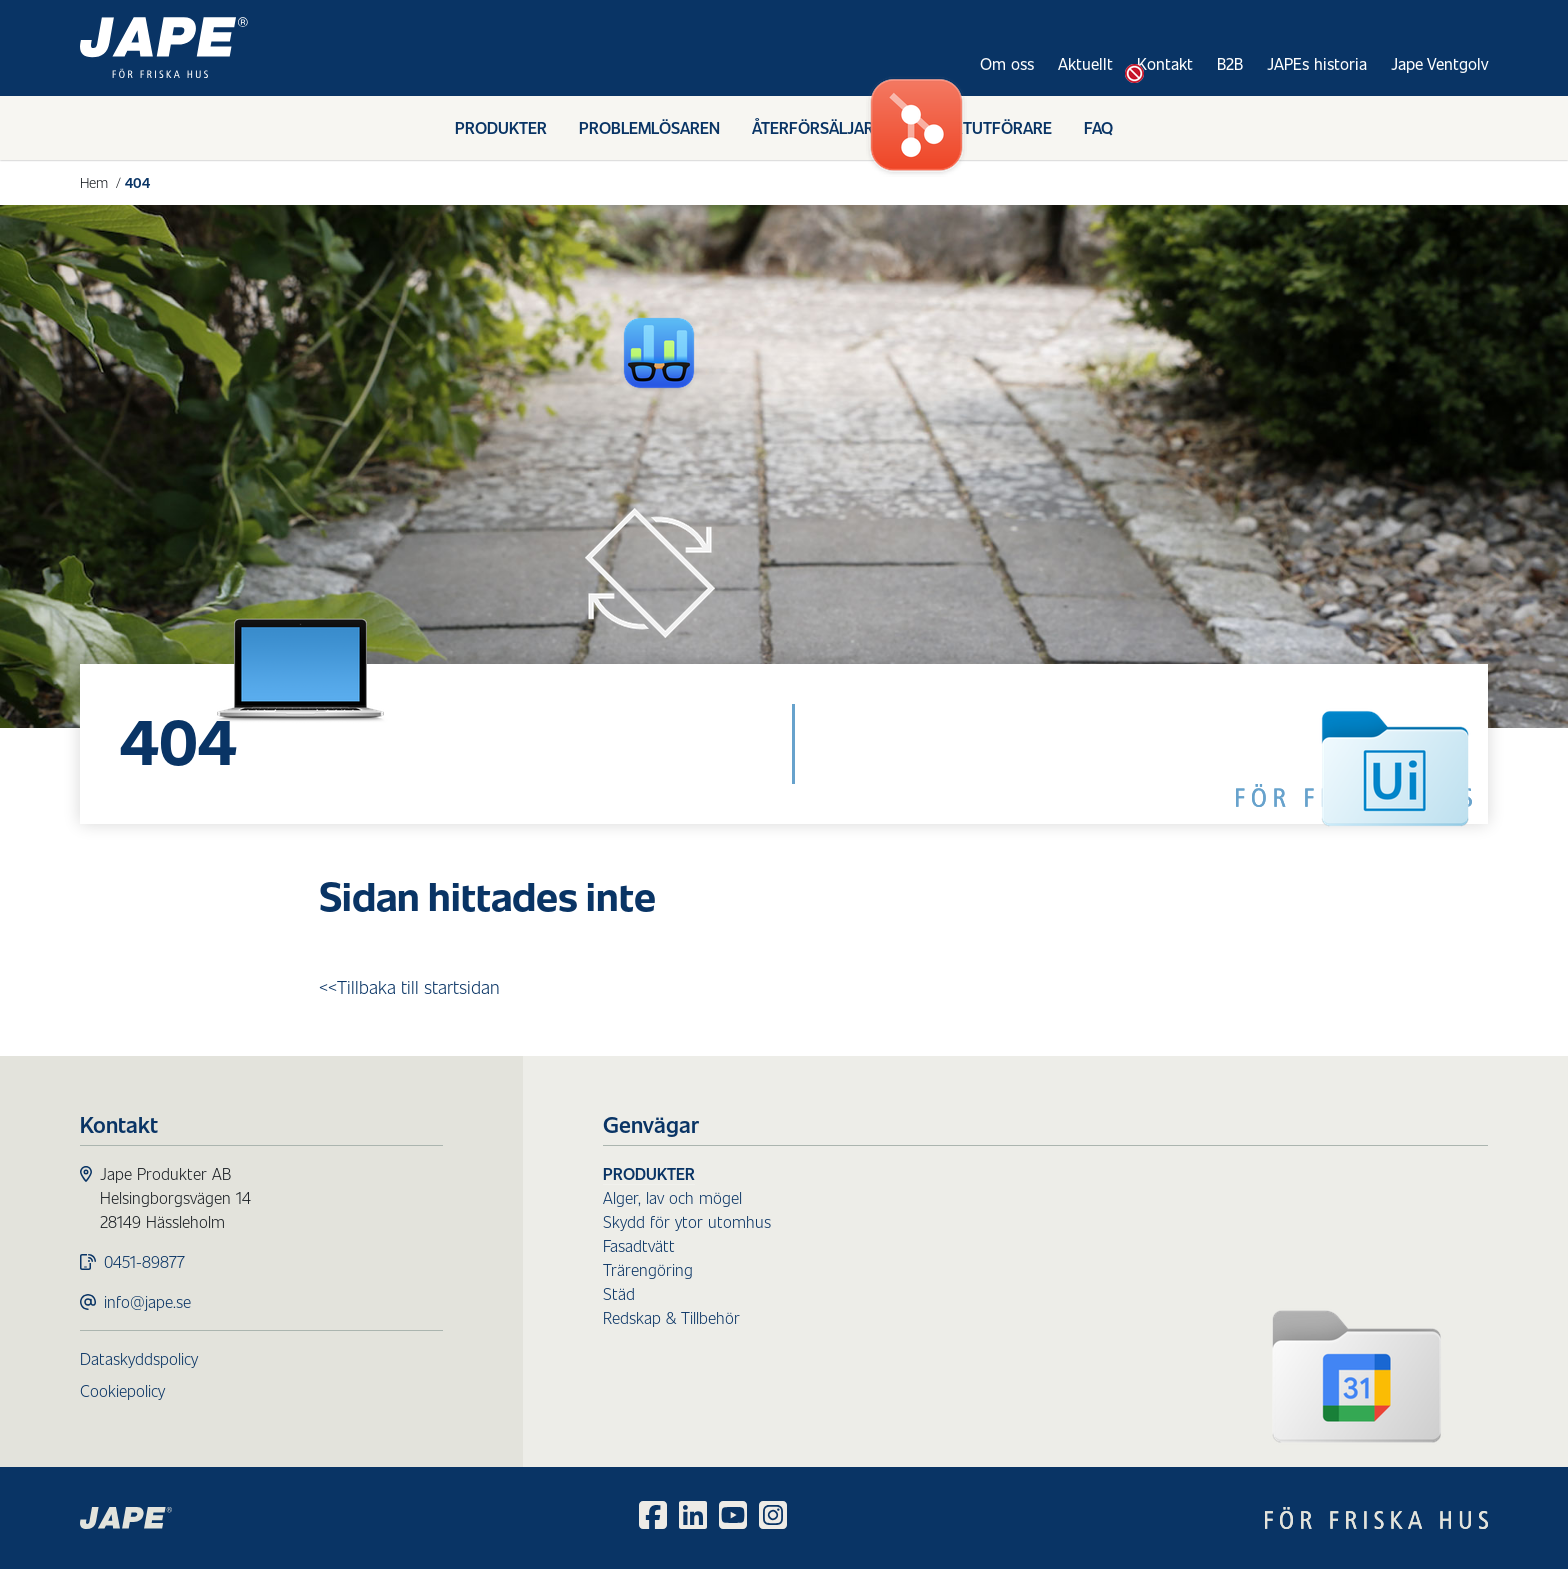 The image size is (1568, 1569). Describe the element at coordinates (650, 573) in the screenshot. I see `screen rotation is enabled` at that location.